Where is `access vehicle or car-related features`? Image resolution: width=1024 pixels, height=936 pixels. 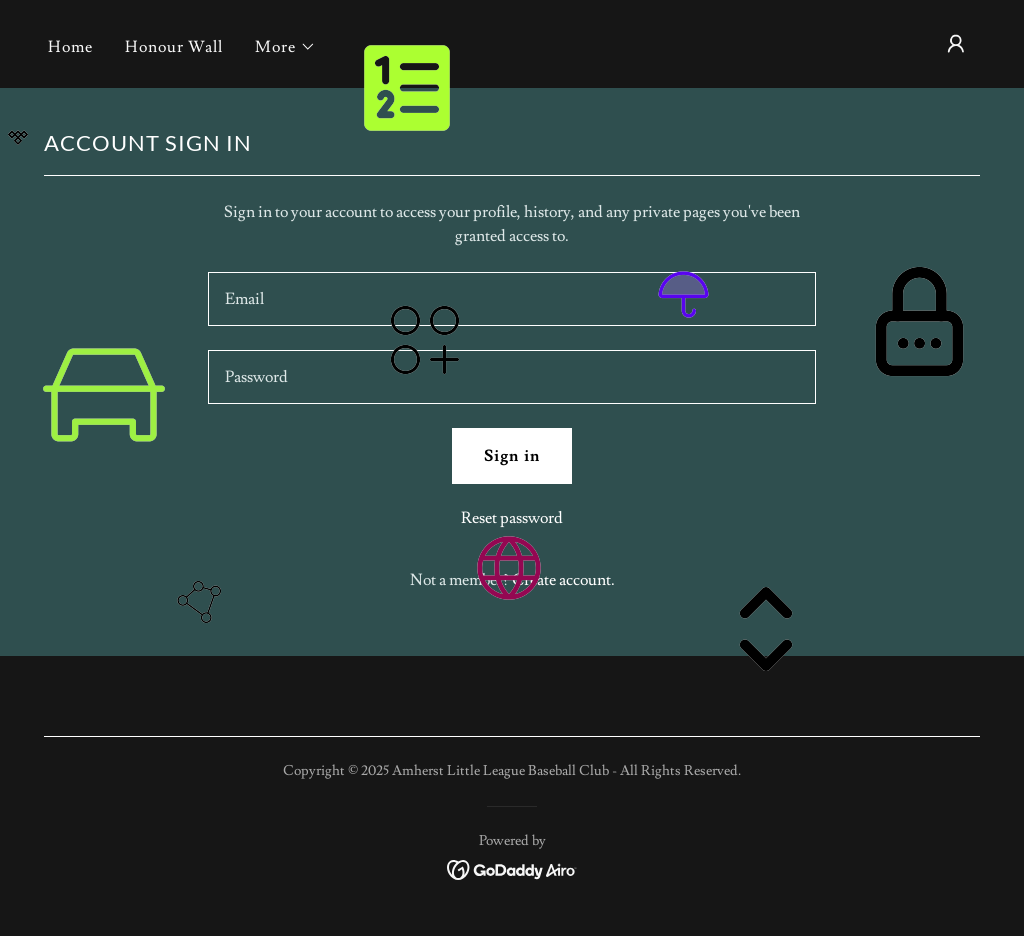
access vehicle or car-related features is located at coordinates (104, 397).